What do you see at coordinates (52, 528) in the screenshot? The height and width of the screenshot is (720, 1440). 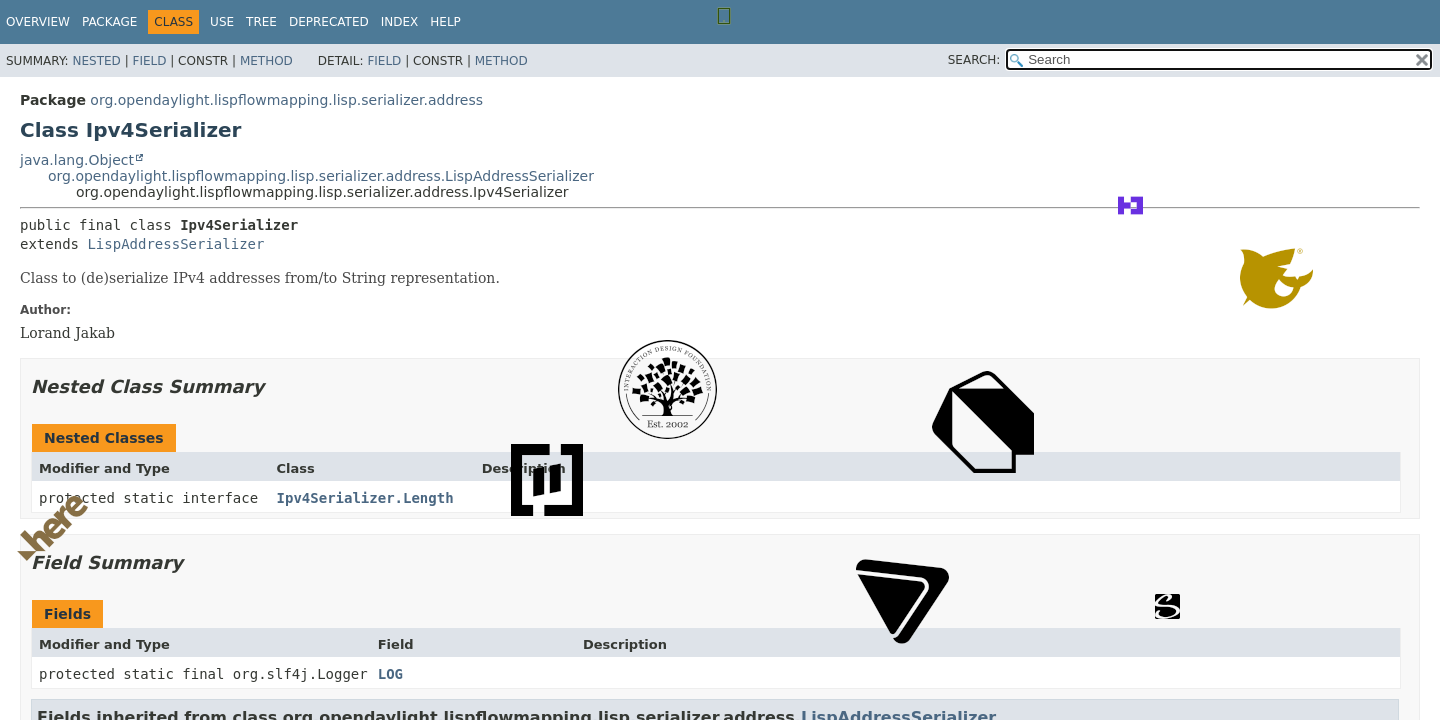 I see `open HERE maps application` at bounding box center [52, 528].